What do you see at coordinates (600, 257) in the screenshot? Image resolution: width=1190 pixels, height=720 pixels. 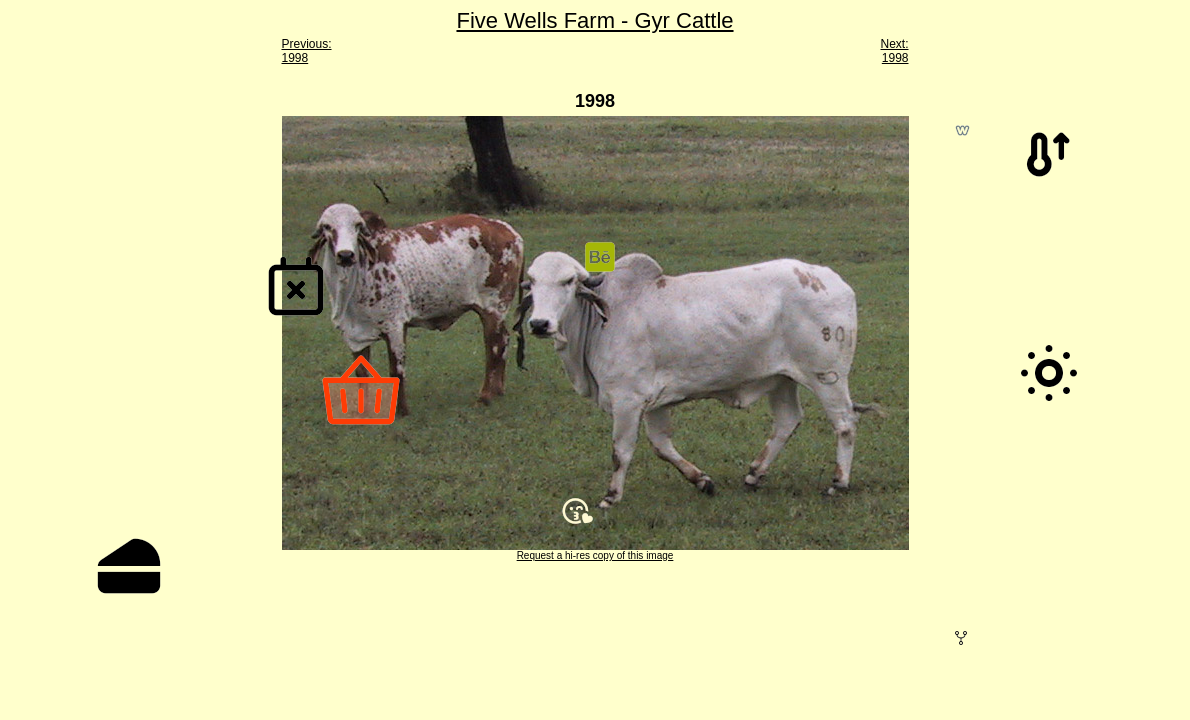 I see `visit Behance profile or portfolio` at bounding box center [600, 257].